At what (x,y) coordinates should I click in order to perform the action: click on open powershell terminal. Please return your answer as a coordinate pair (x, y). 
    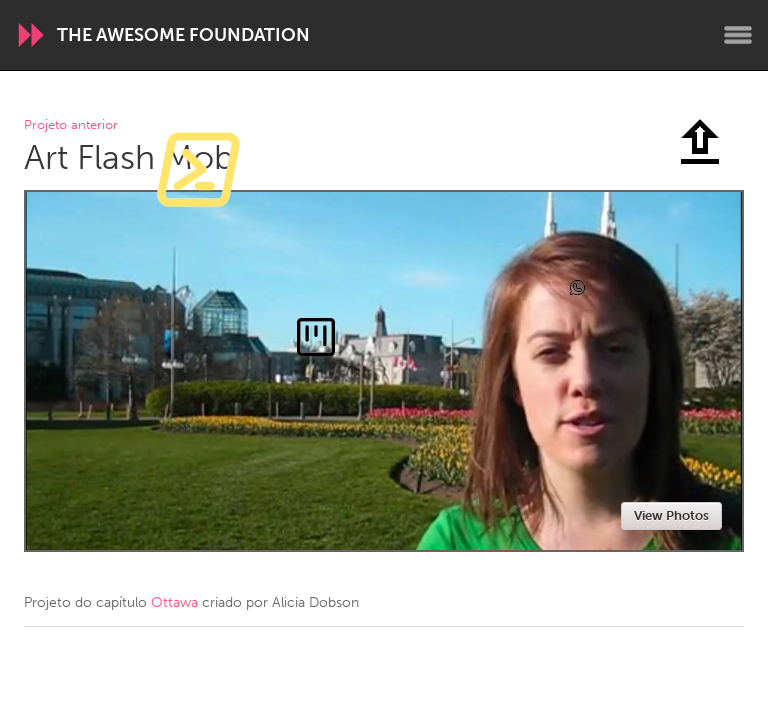
    Looking at the image, I should click on (198, 169).